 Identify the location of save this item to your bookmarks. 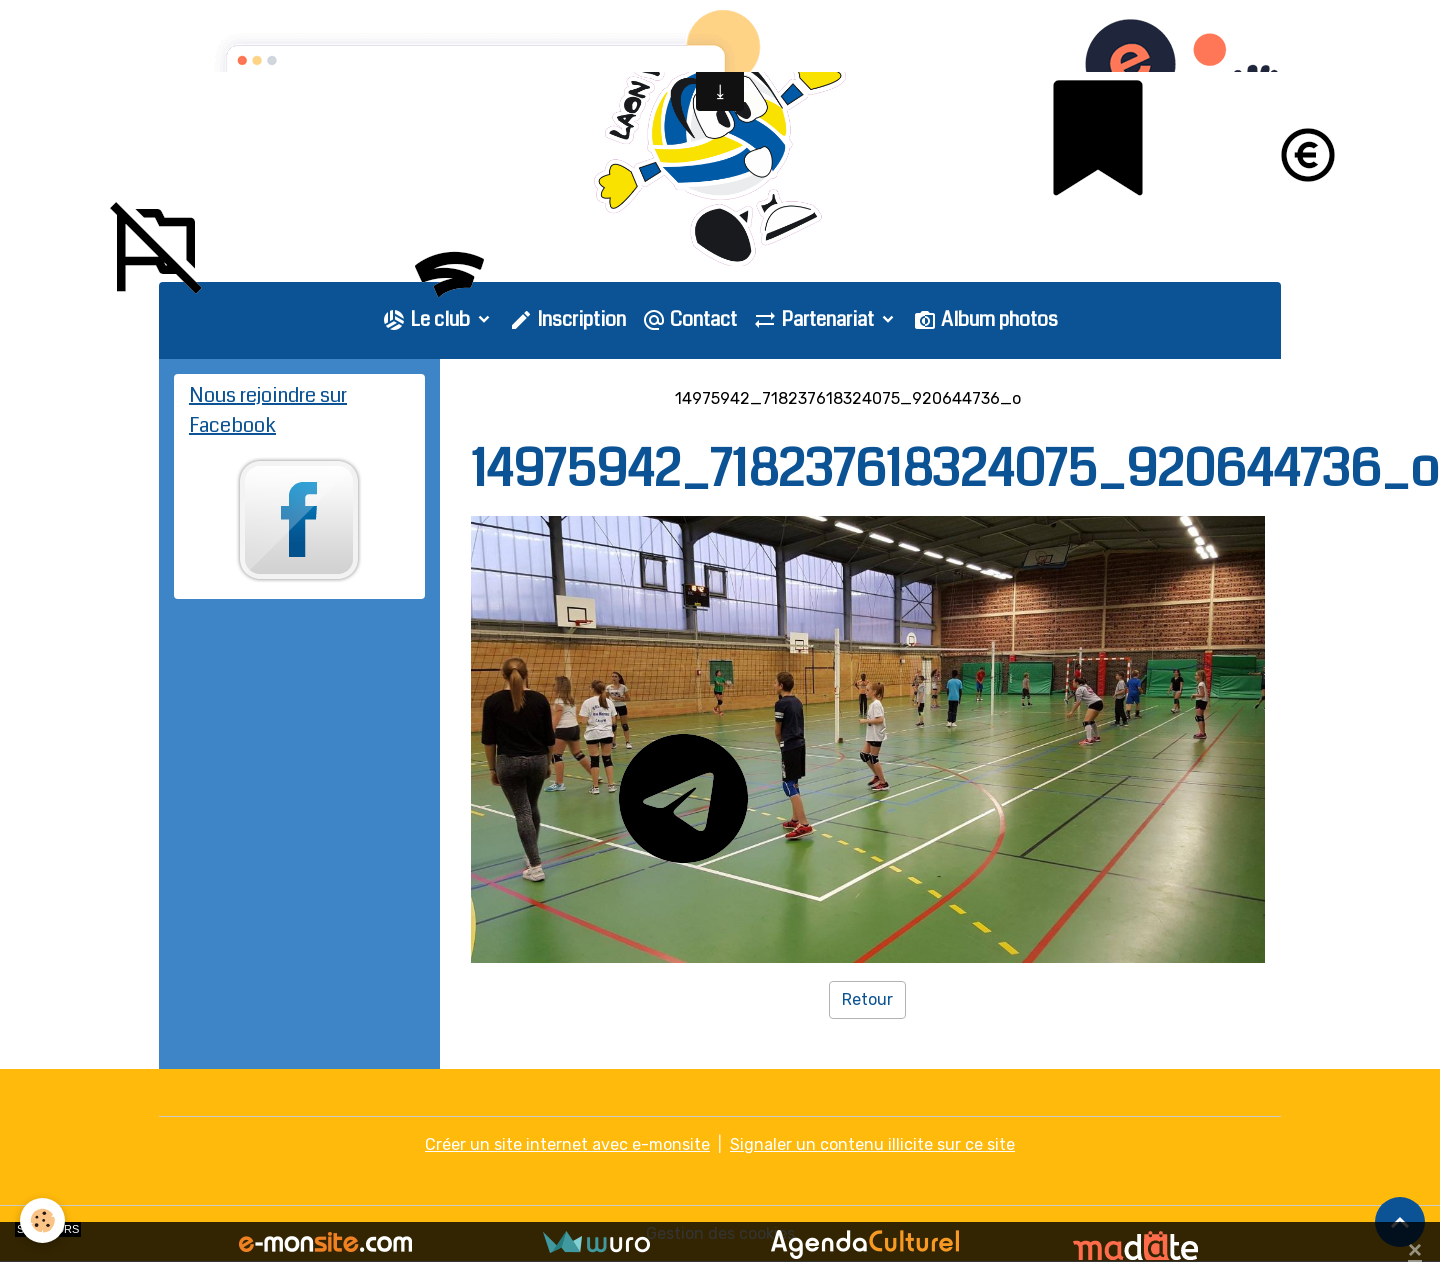
(1098, 136).